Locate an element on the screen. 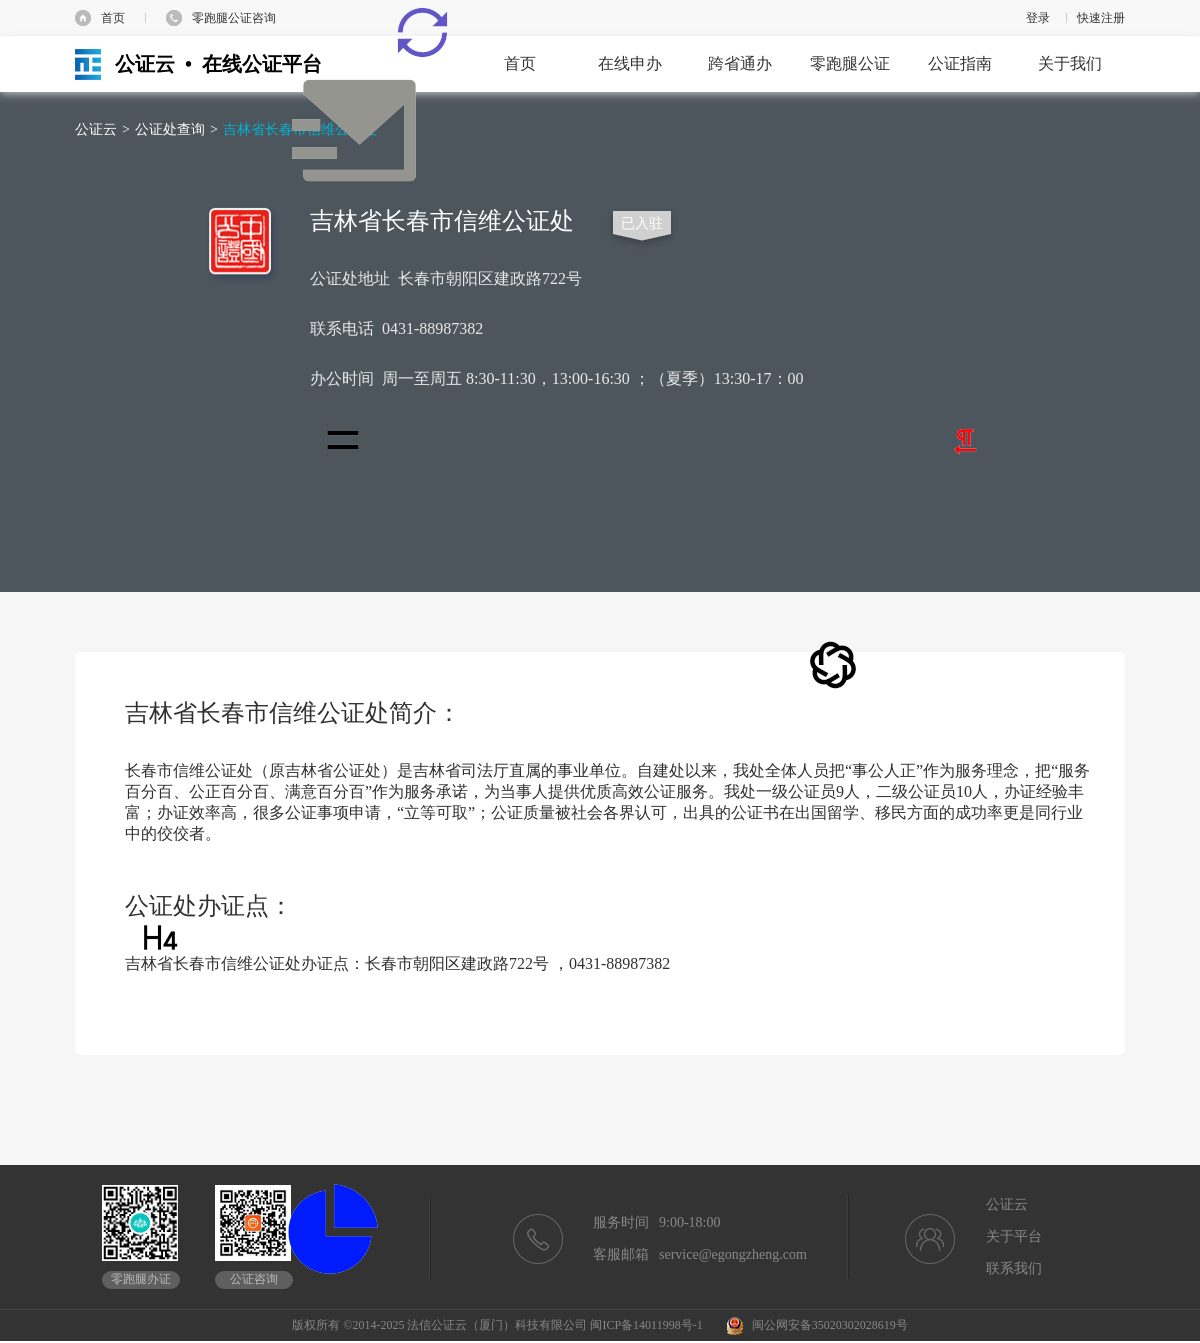 Image resolution: width=1200 pixels, height=1343 pixels. send an email or message is located at coordinates (359, 130).